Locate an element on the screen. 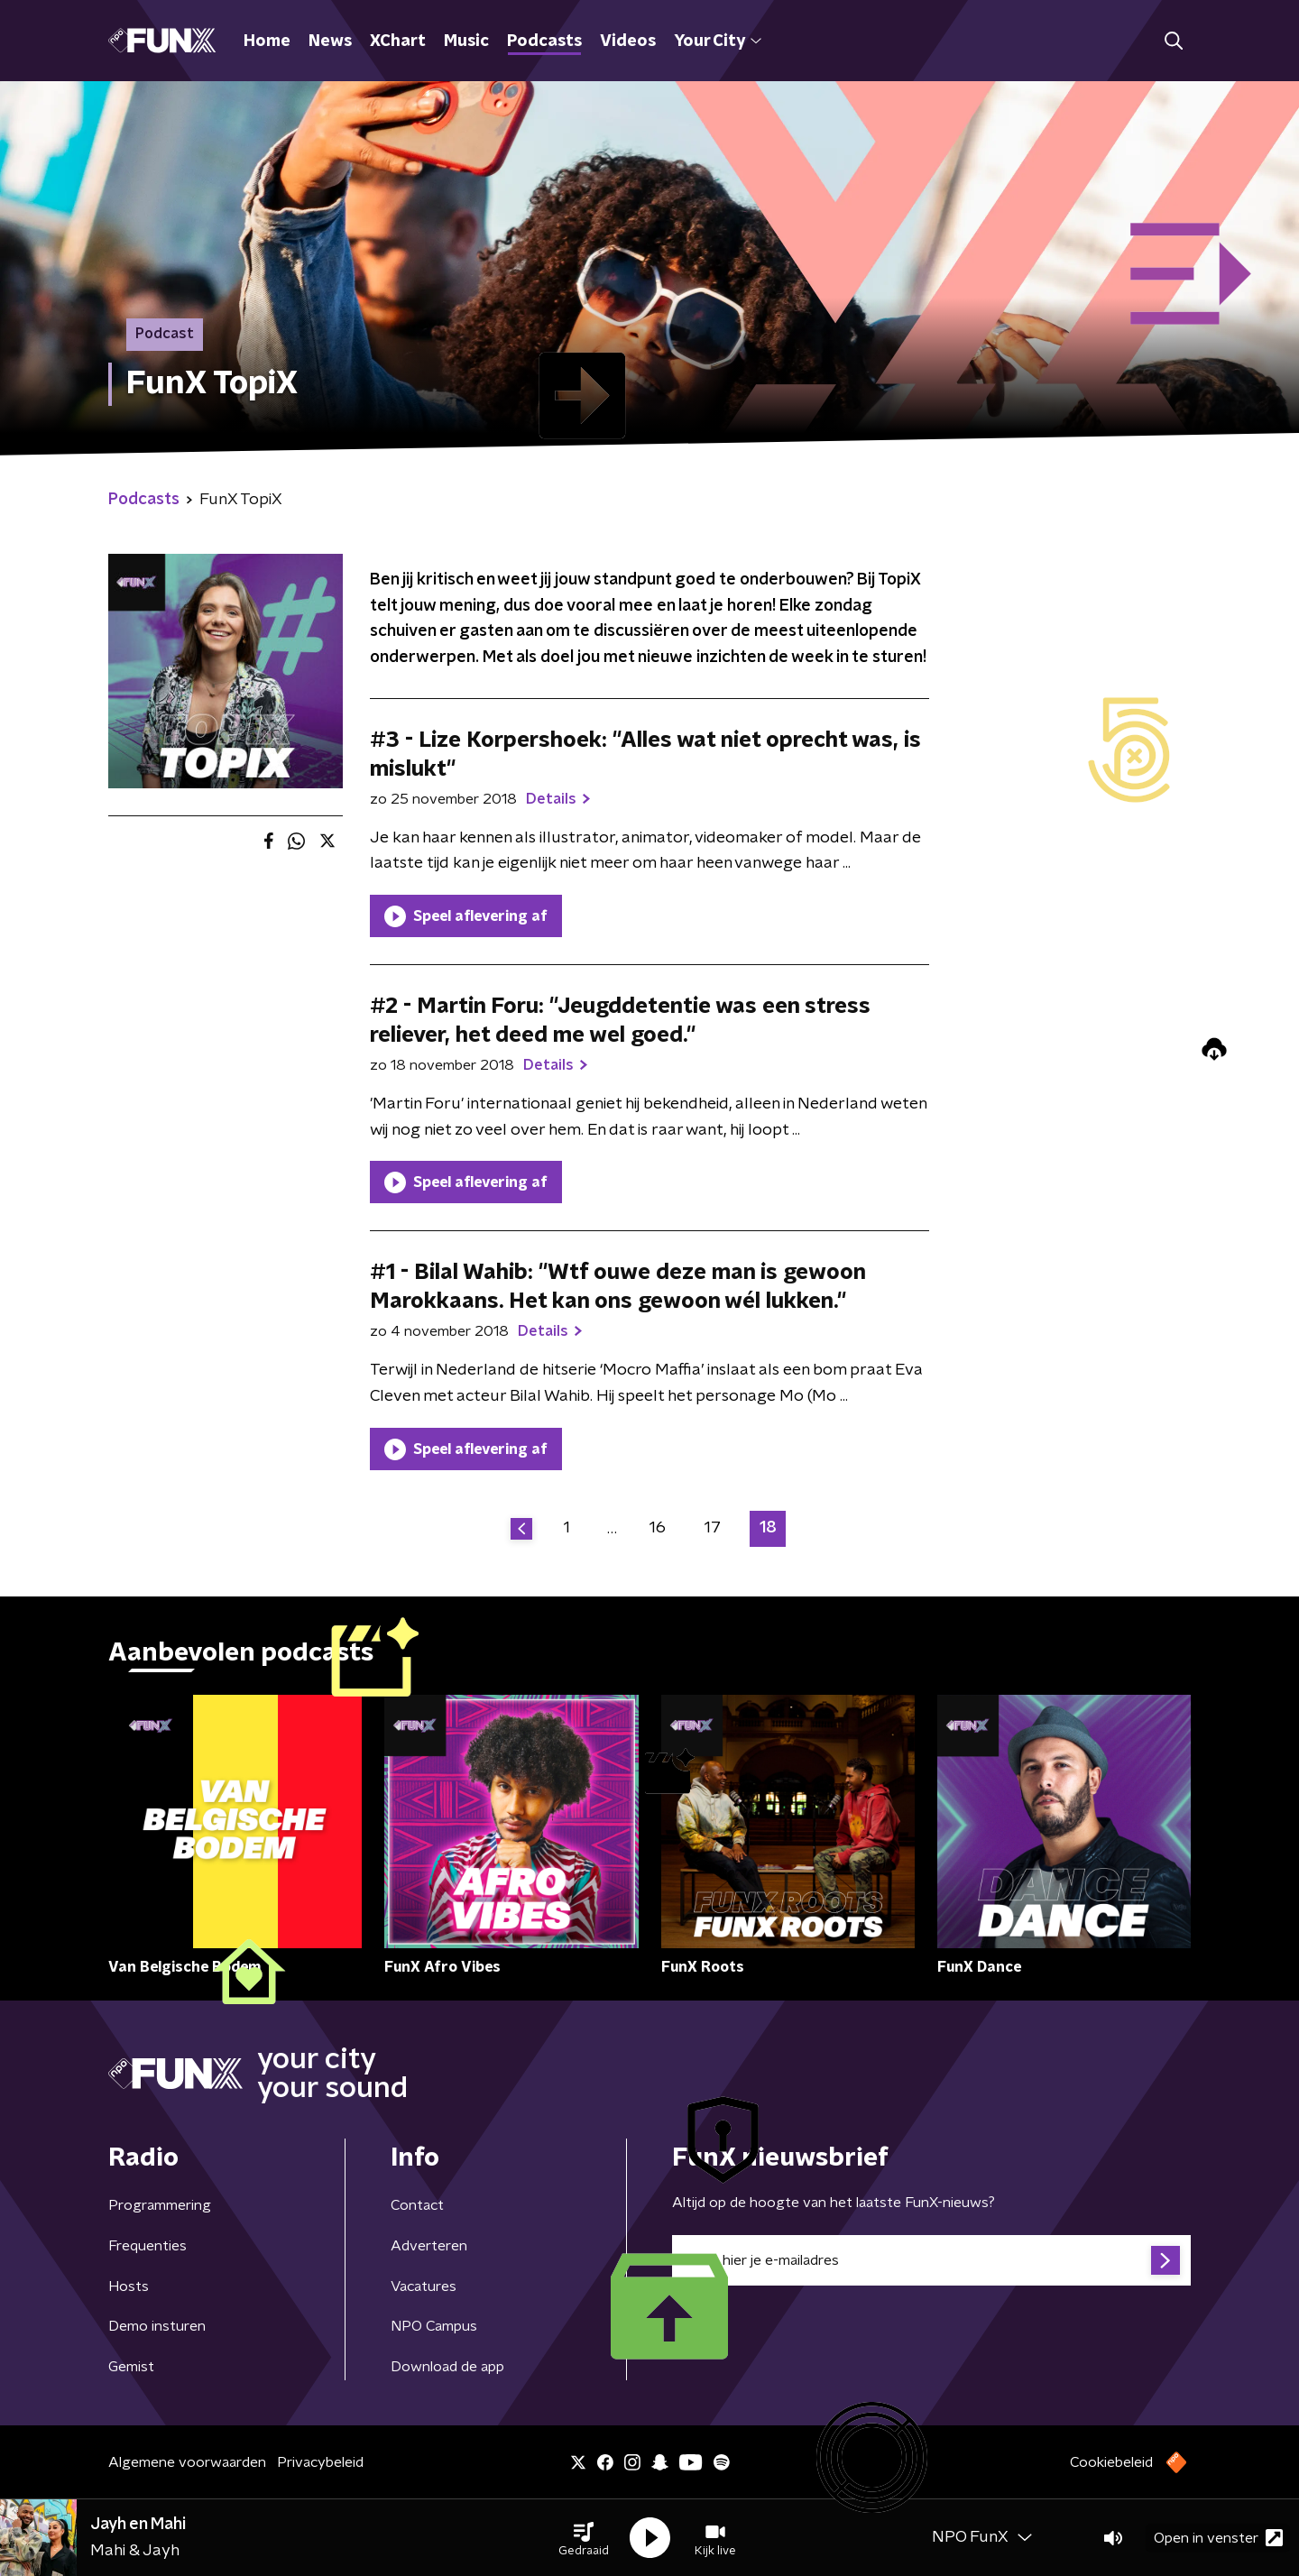 This screenshot has height=2576, width=1299. download file from cloud storage is located at coordinates (1214, 1049).